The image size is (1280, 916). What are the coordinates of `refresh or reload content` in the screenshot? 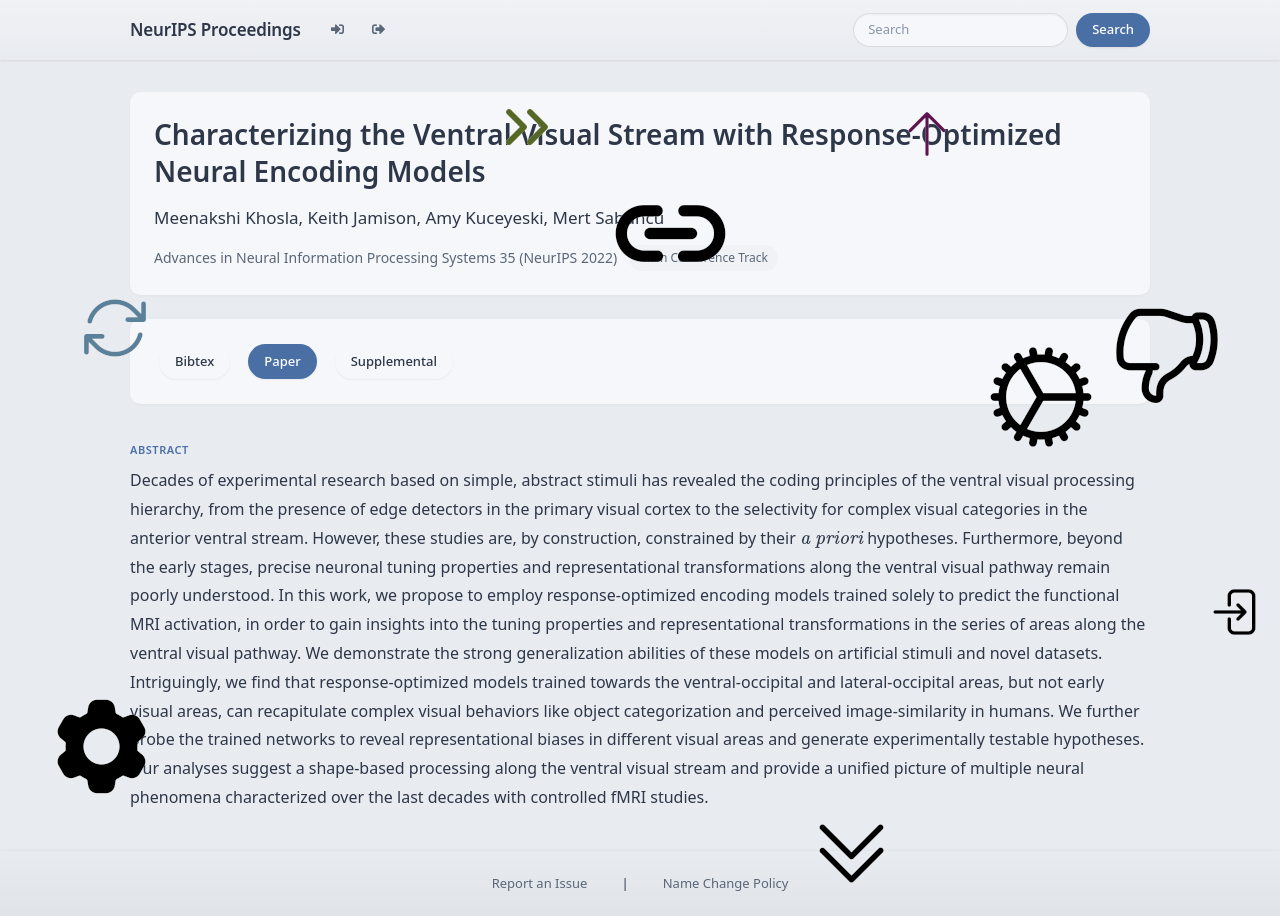 It's located at (115, 328).